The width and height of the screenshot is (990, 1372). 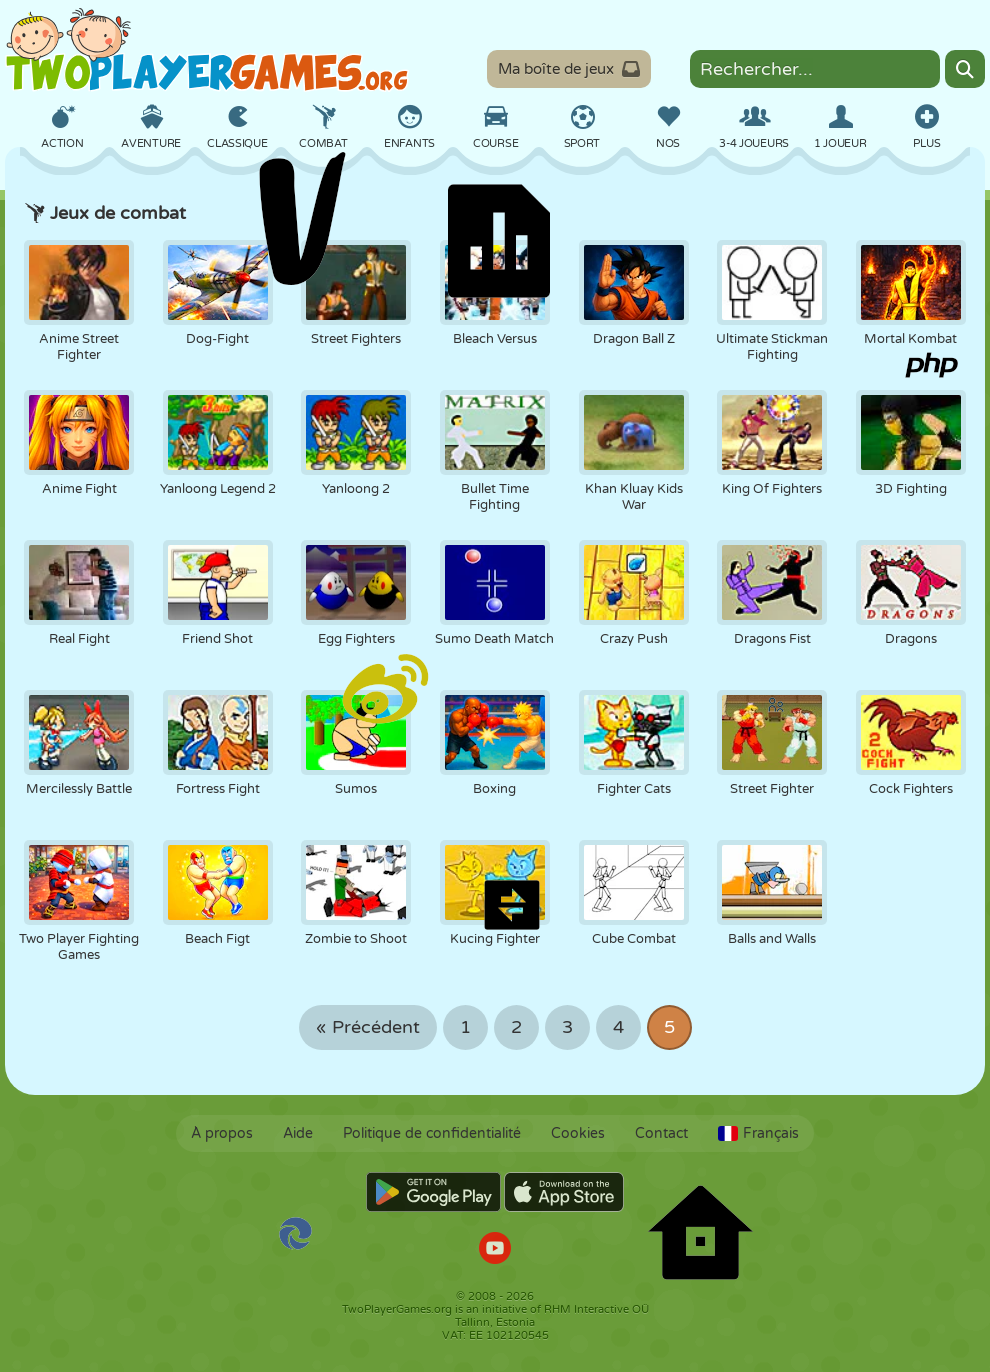 I want to click on navigate to home screen, so click(x=700, y=1236).